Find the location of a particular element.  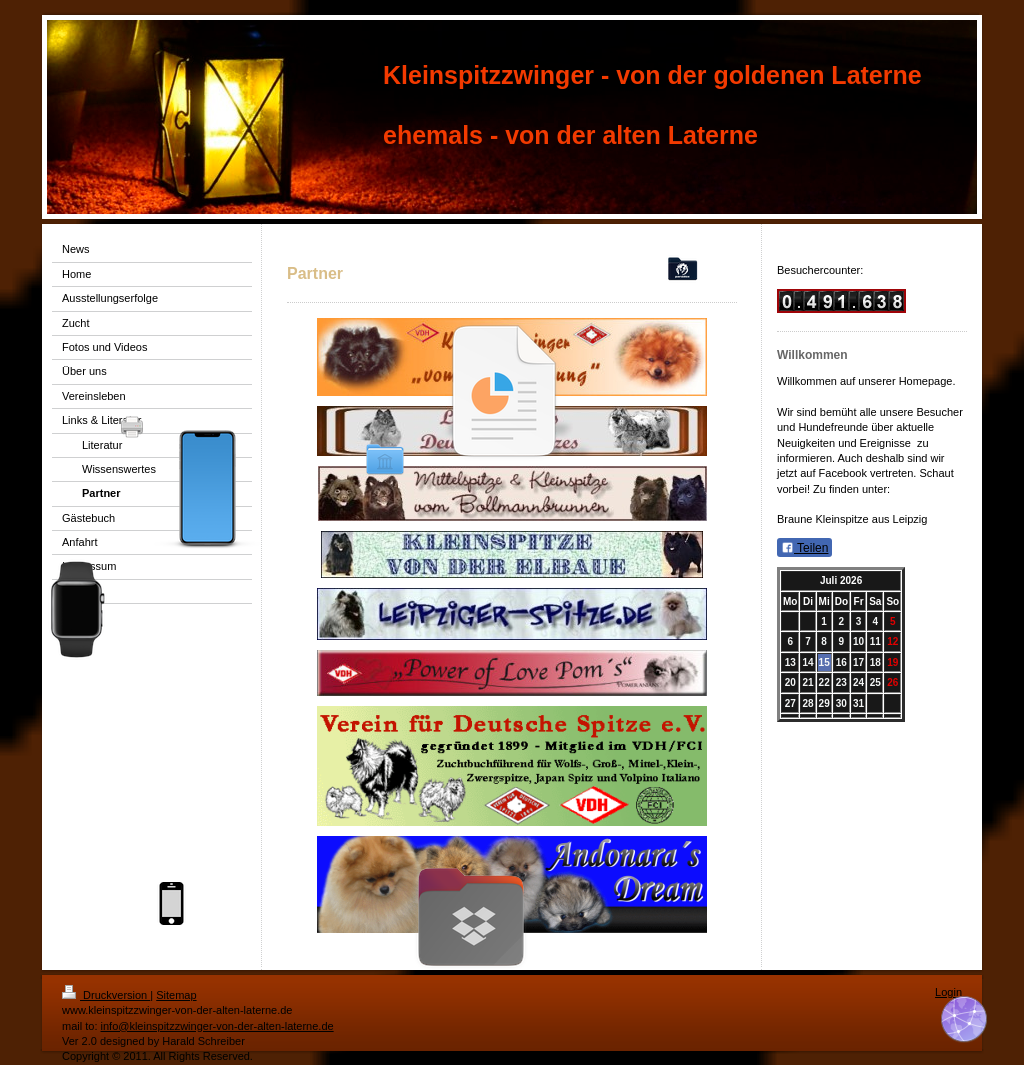

open the system library folder is located at coordinates (385, 459).